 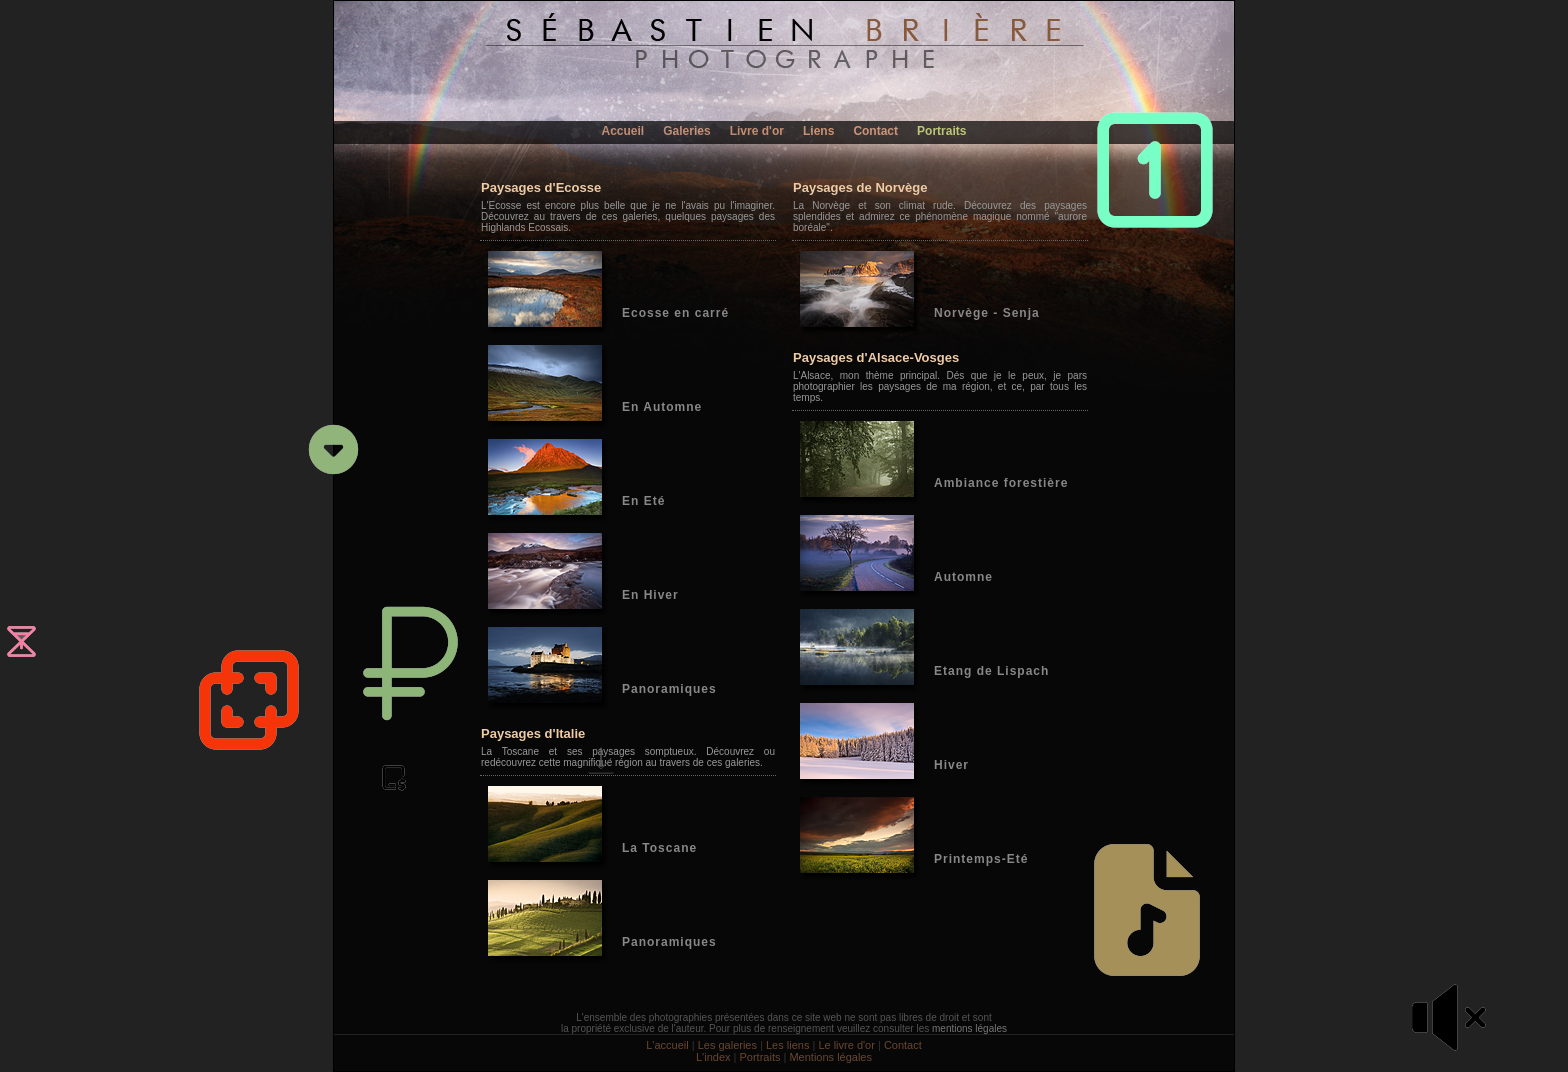 I want to click on apply layer difference blend mode, so click(x=249, y=700).